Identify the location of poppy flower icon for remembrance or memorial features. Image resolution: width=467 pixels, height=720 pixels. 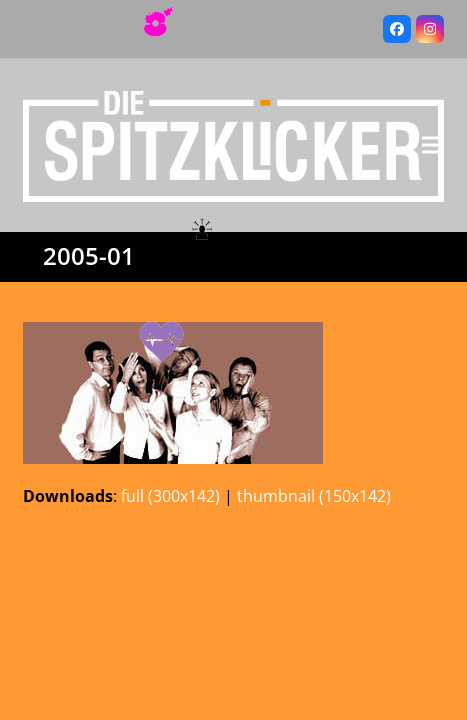
(158, 21).